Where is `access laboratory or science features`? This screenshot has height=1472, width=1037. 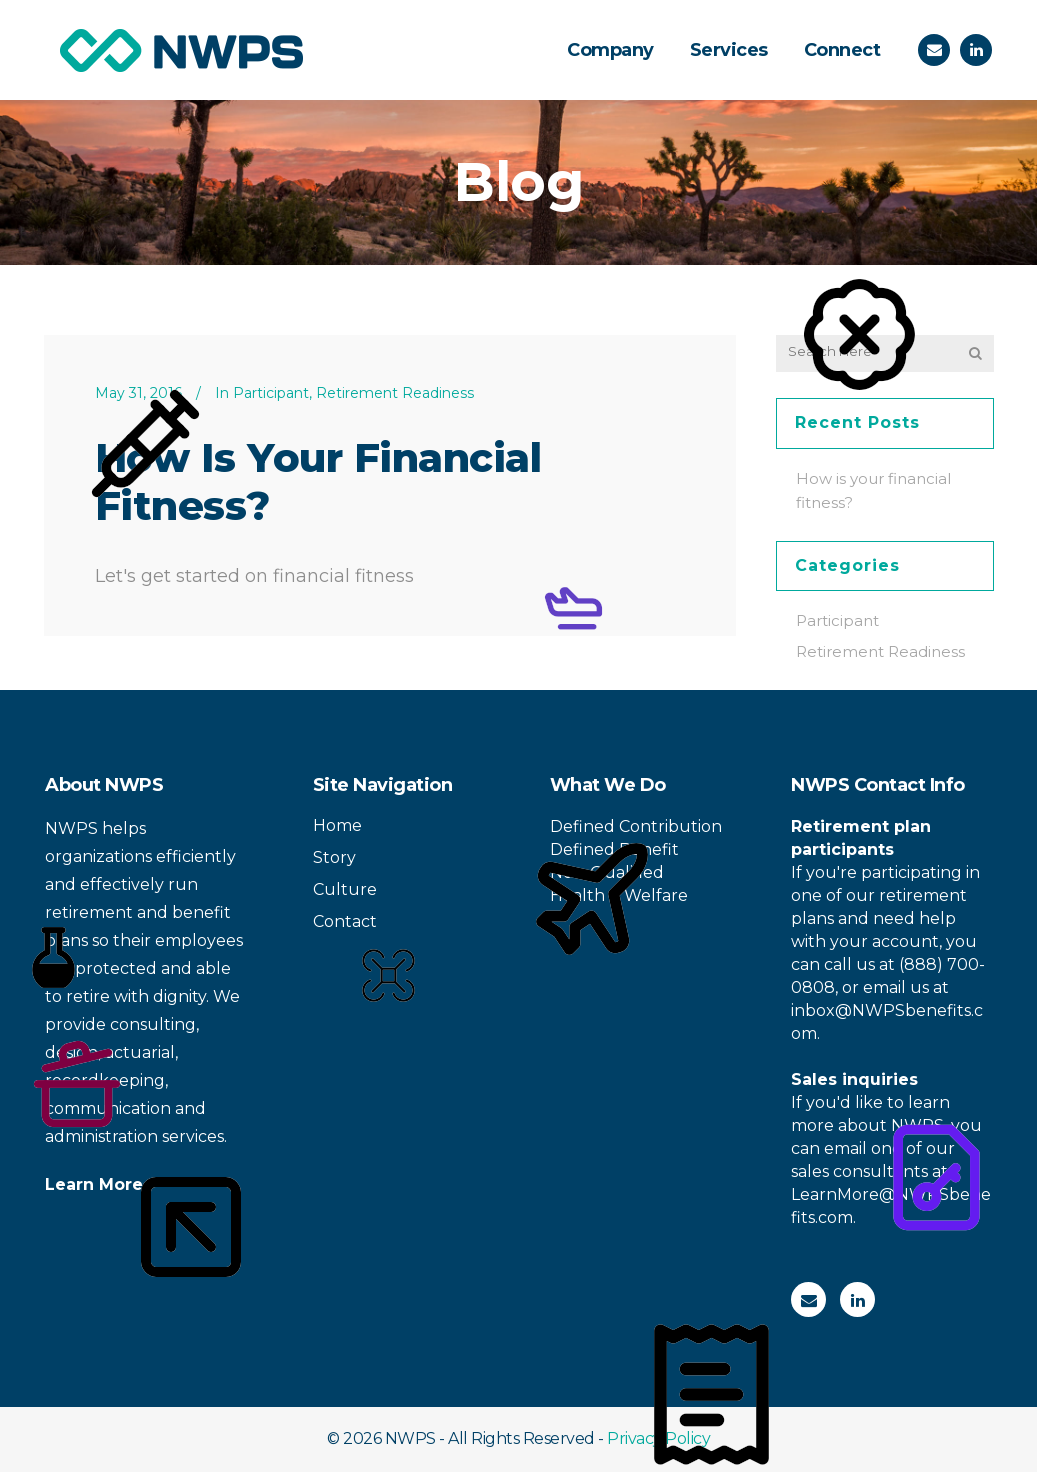
access laboratory or science features is located at coordinates (53, 957).